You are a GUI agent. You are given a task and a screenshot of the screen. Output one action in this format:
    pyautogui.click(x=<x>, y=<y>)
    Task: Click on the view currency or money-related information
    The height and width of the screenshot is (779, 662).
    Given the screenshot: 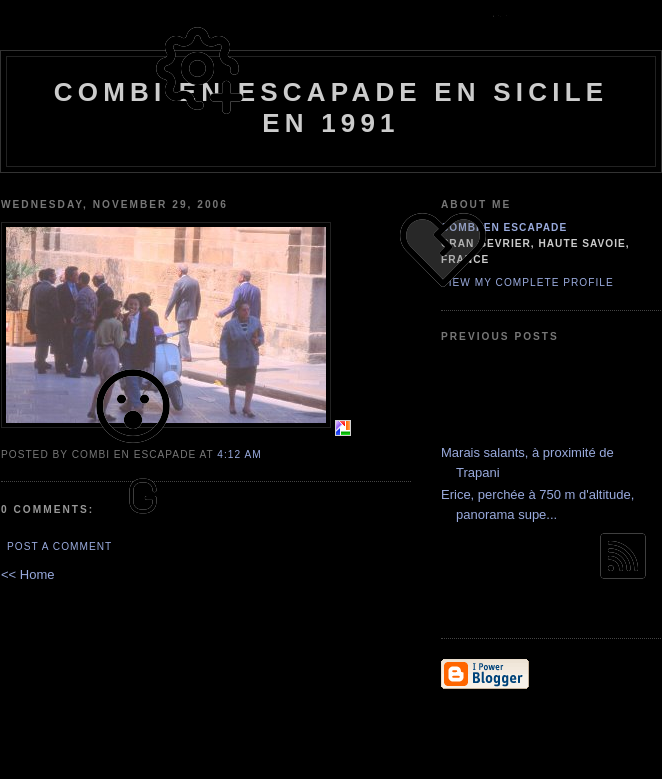 What is the action you would take?
    pyautogui.click(x=196, y=735)
    